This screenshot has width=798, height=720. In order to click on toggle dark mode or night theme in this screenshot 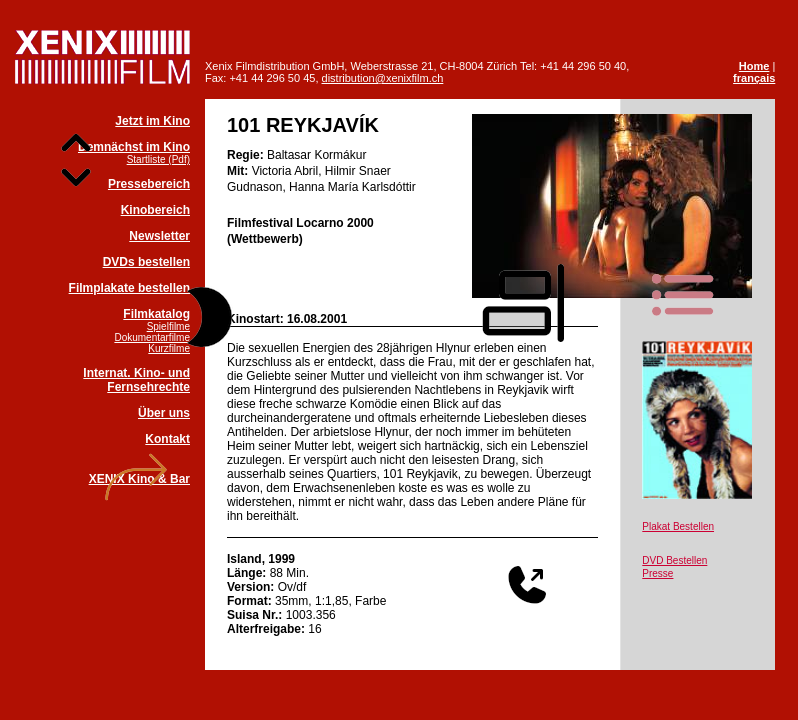, I will do `click(208, 317)`.